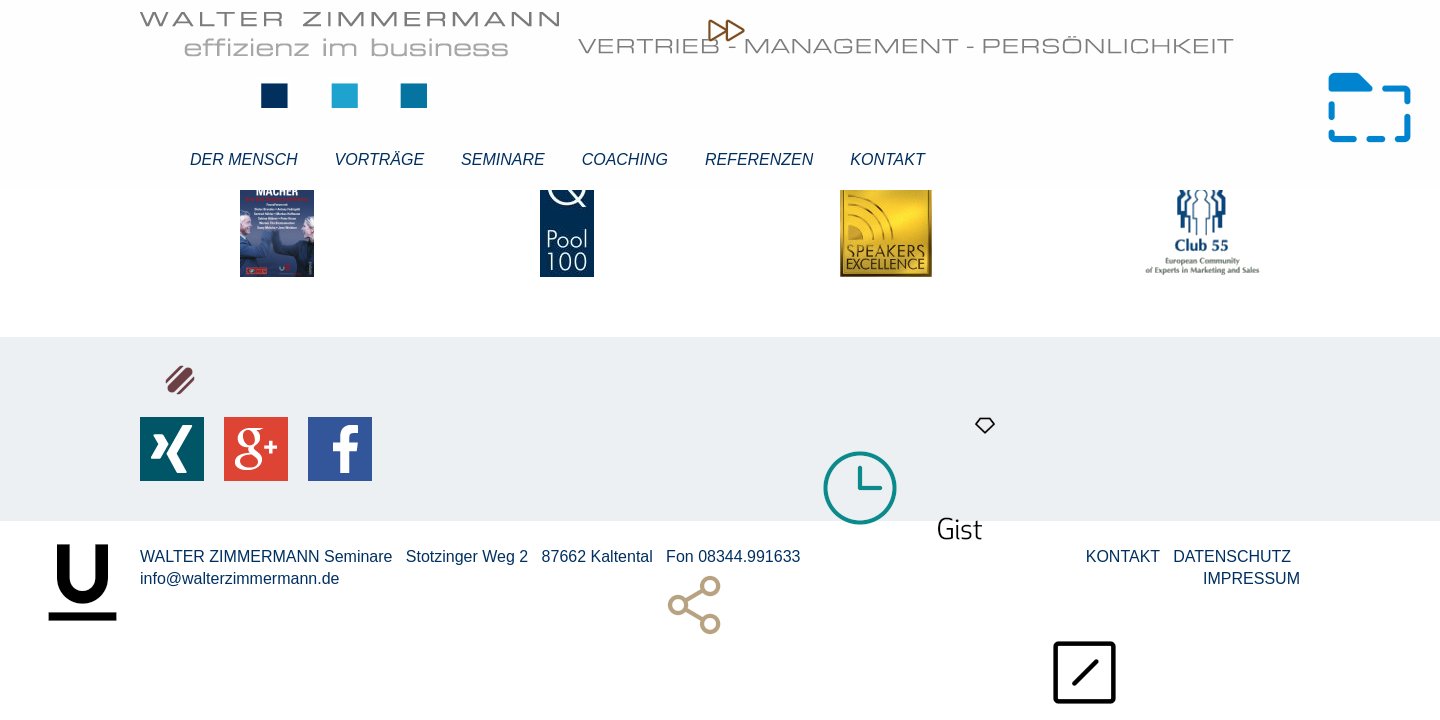 This screenshot has height=720, width=1440. I want to click on view time or clock settings, so click(860, 488).